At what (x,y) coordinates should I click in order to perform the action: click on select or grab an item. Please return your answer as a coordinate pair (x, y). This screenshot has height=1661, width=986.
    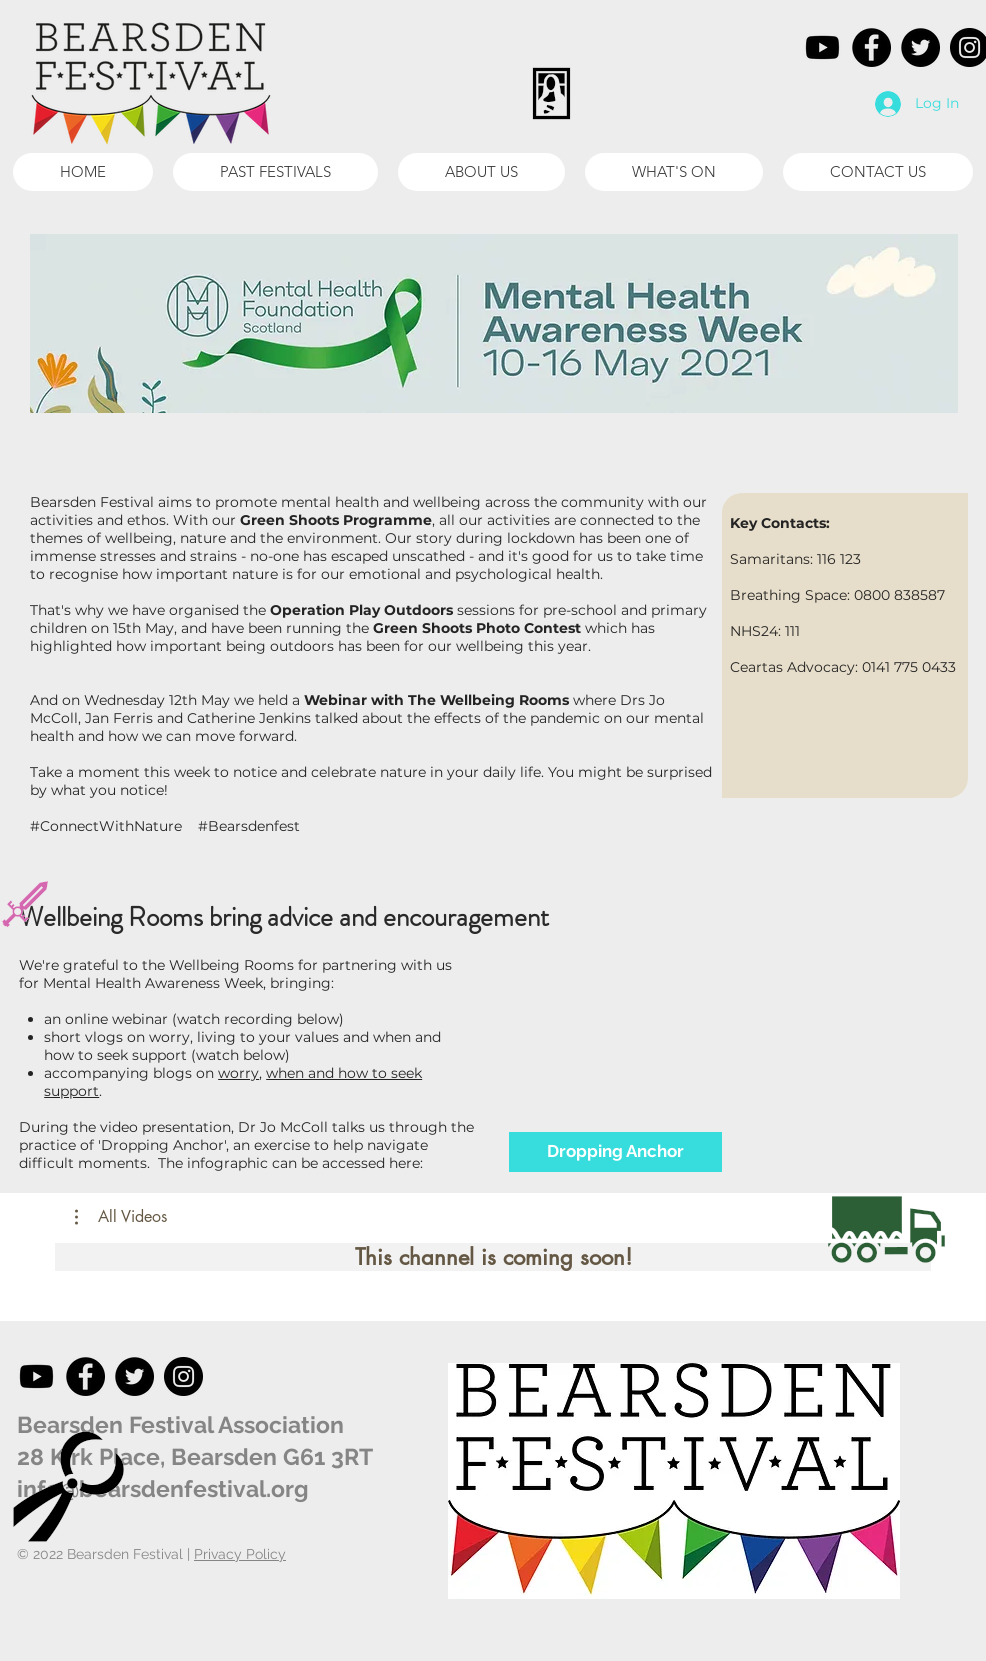
    Looking at the image, I should click on (68, 1486).